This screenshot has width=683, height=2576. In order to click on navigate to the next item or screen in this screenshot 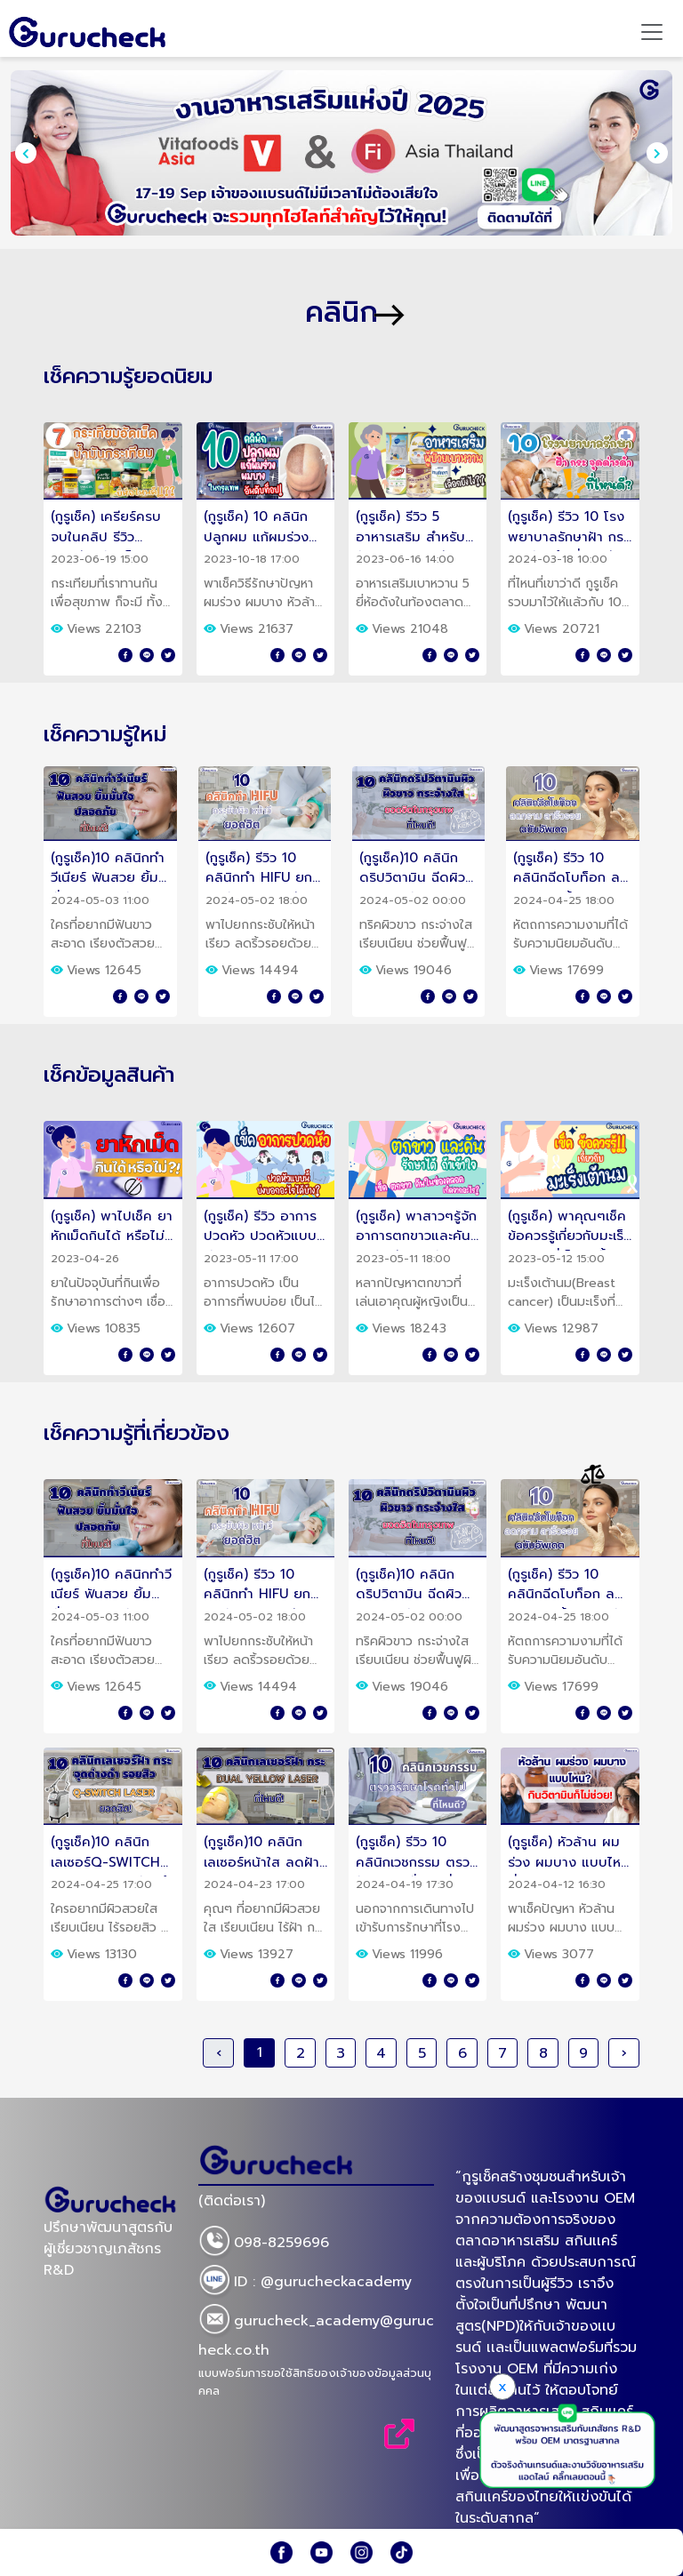, I will do `click(389, 315)`.